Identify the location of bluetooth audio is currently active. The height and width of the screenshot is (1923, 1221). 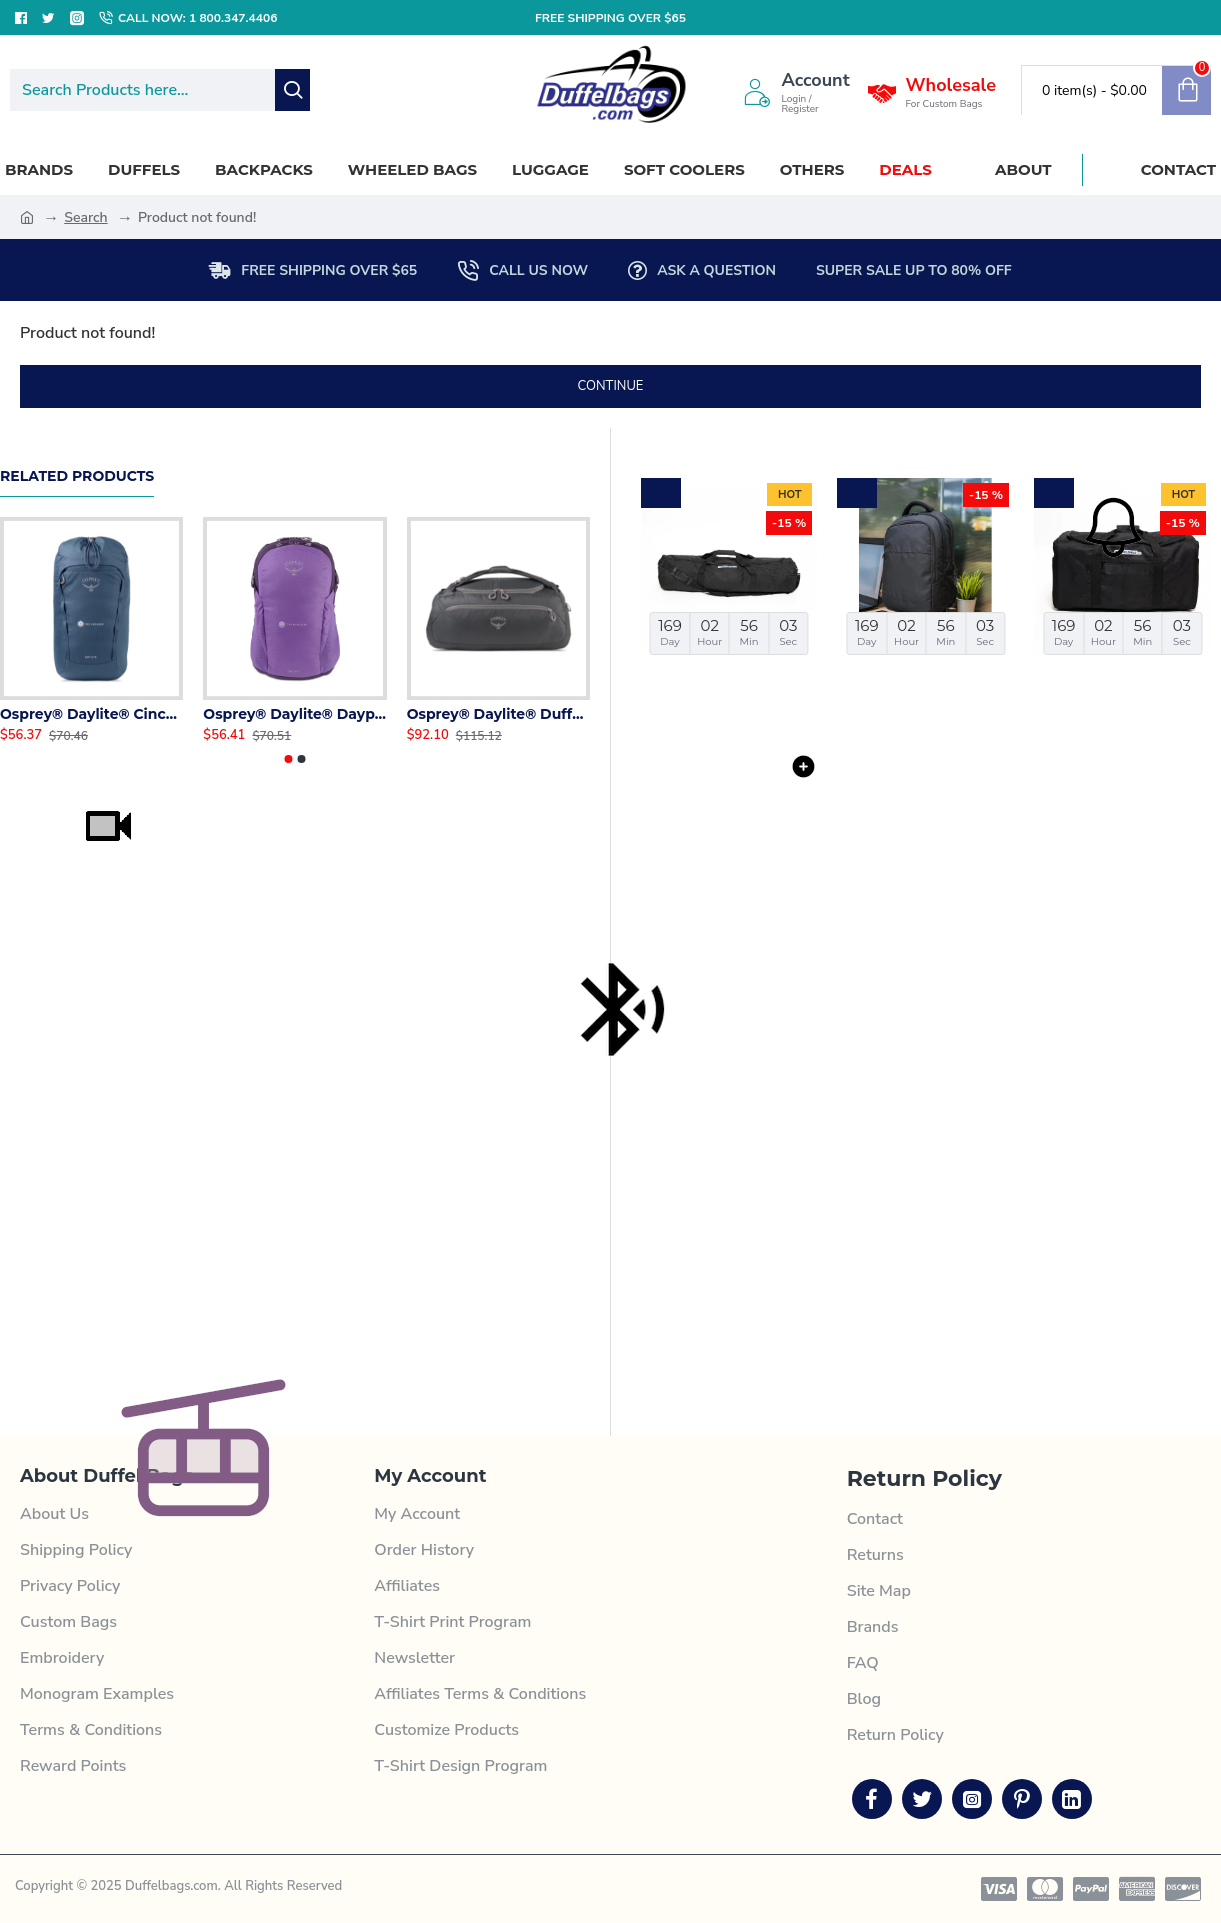
(622, 1009).